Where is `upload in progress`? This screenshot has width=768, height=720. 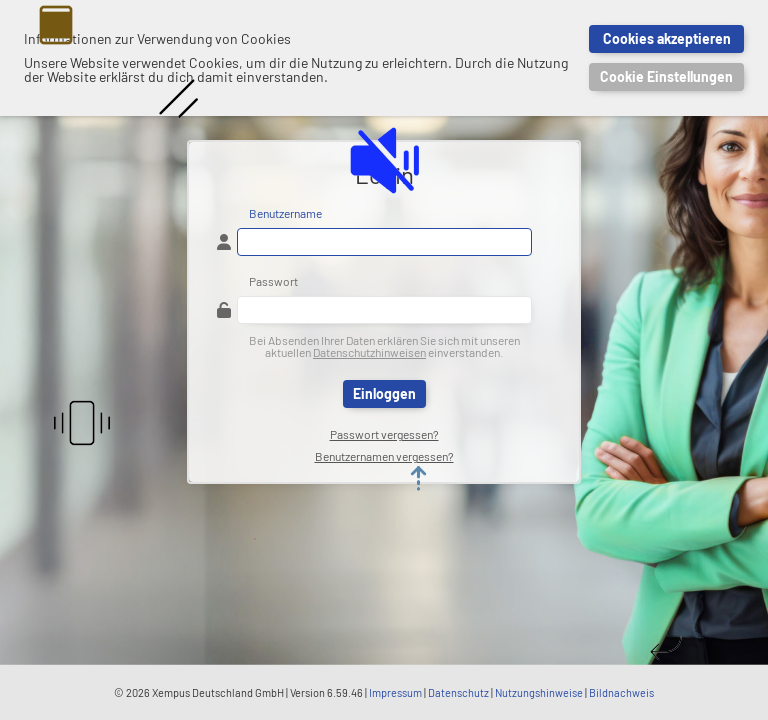 upload in progress is located at coordinates (418, 478).